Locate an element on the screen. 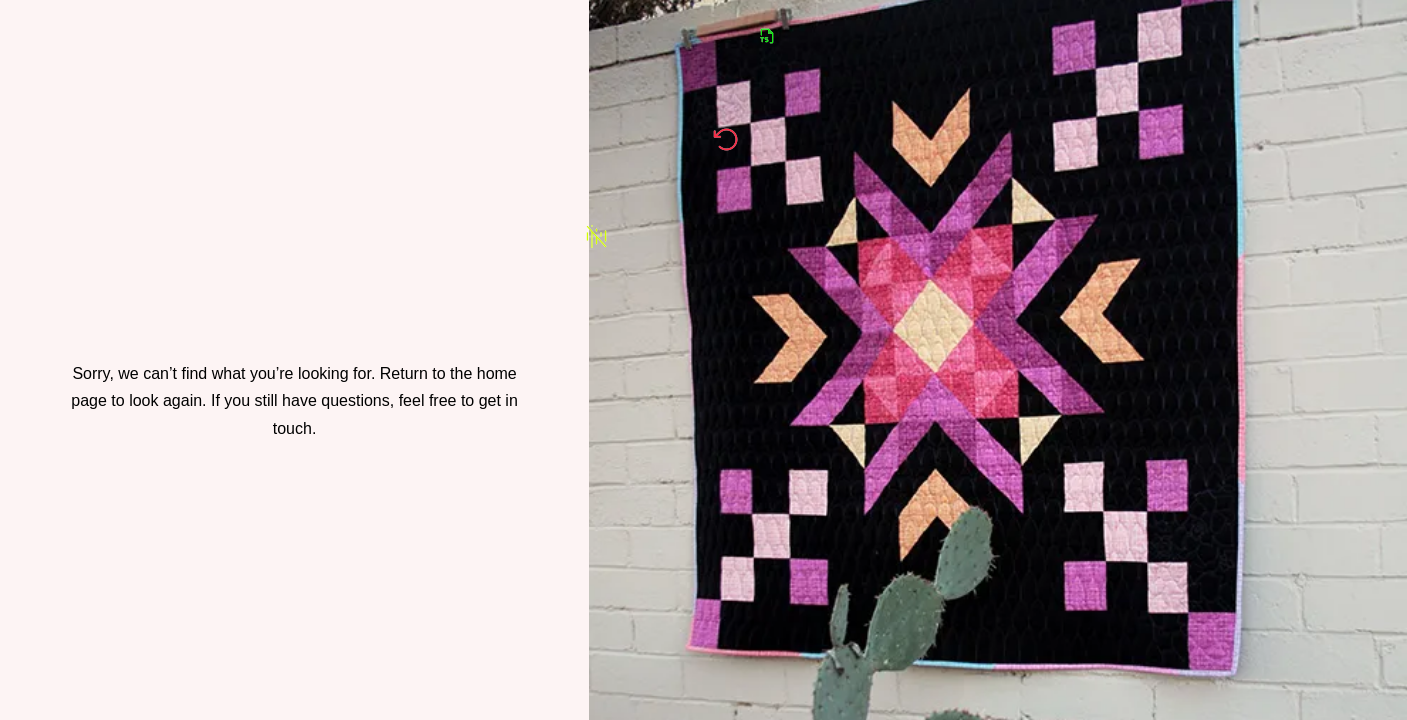 The width and height of the screenshot is (1407, 720). audio waveform muted or disabled is located at coordinates (596, 236).